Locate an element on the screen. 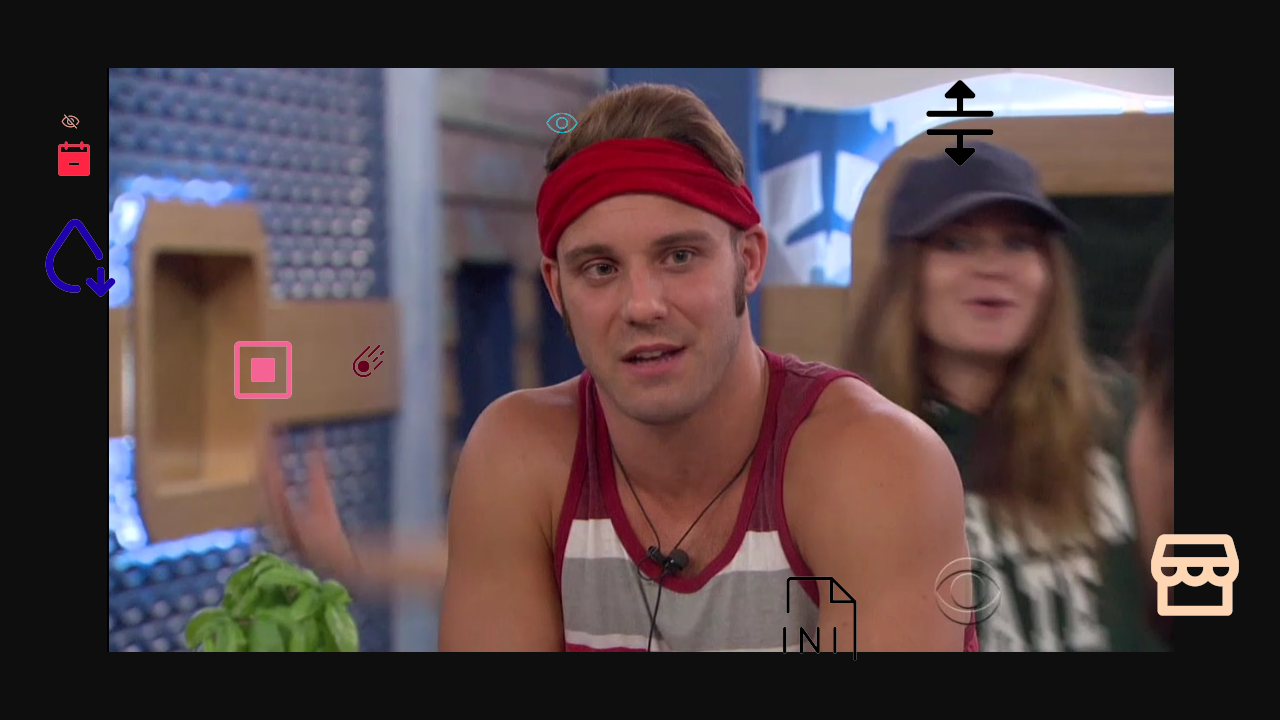 The height and width of the screenshot is (720, 1280). decrease water or liquid level is located at coordinates (75, 256).